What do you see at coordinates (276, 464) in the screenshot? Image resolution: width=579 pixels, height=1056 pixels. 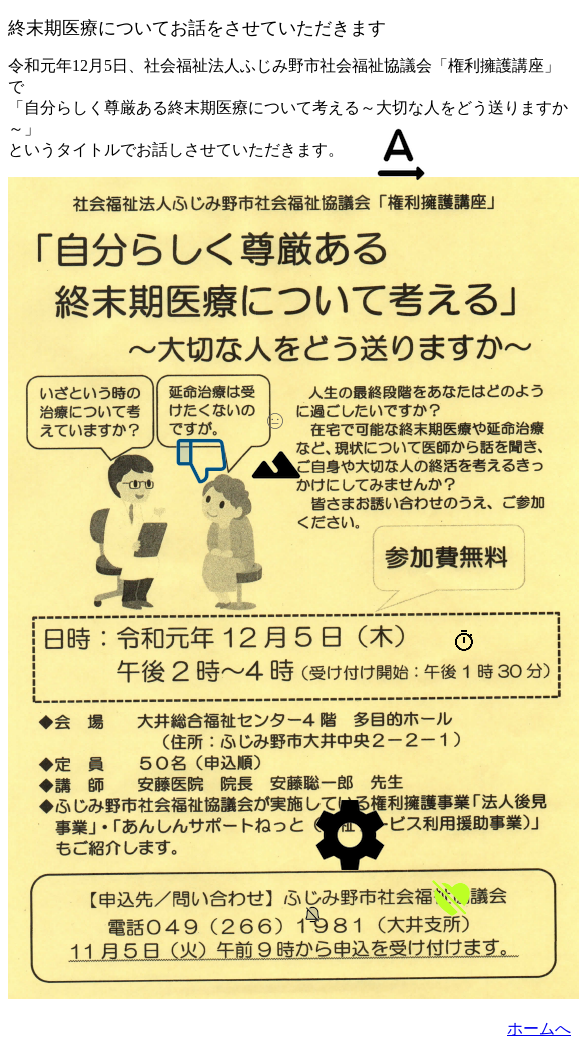 I see `view terrain or topographic map layer` at bounding box center [276, 464].